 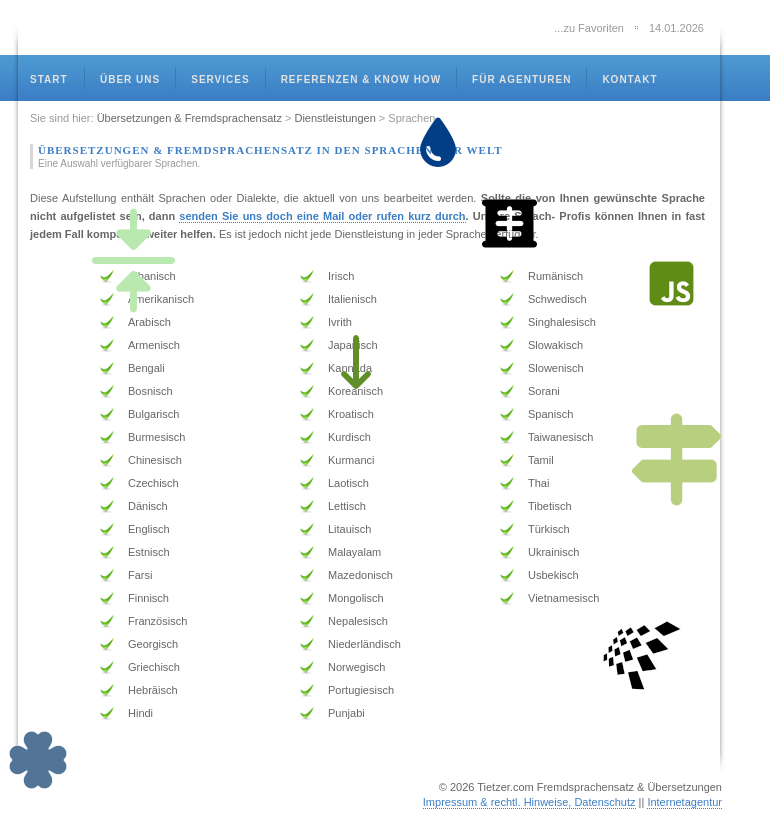 What do you see at coordinates (642, 653) in the screenshot?
I see `schlix CMS brand logo` at bounding box center [642, 653].